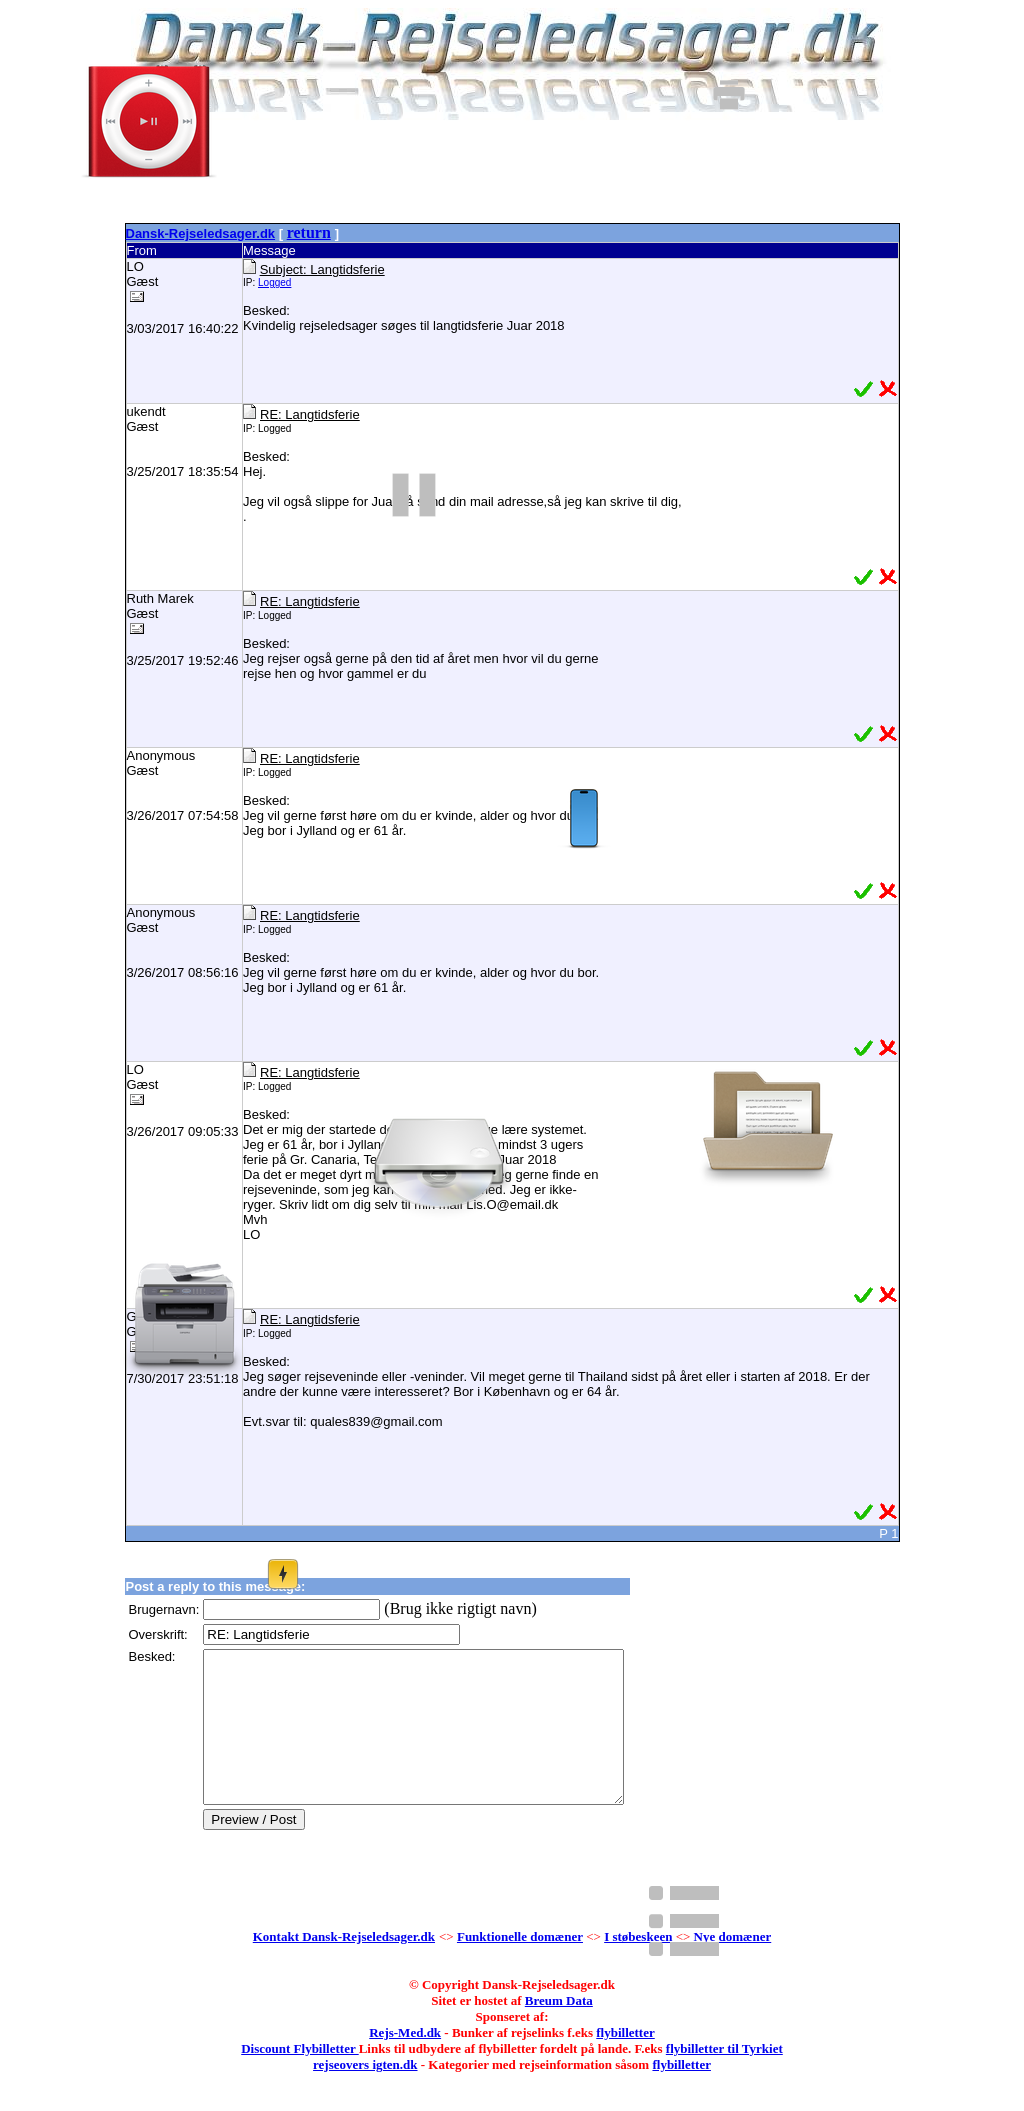  What do you see at coordinates (729, 96) in the screenshot?
I see `print the current document` at bounding box center [729, 96].